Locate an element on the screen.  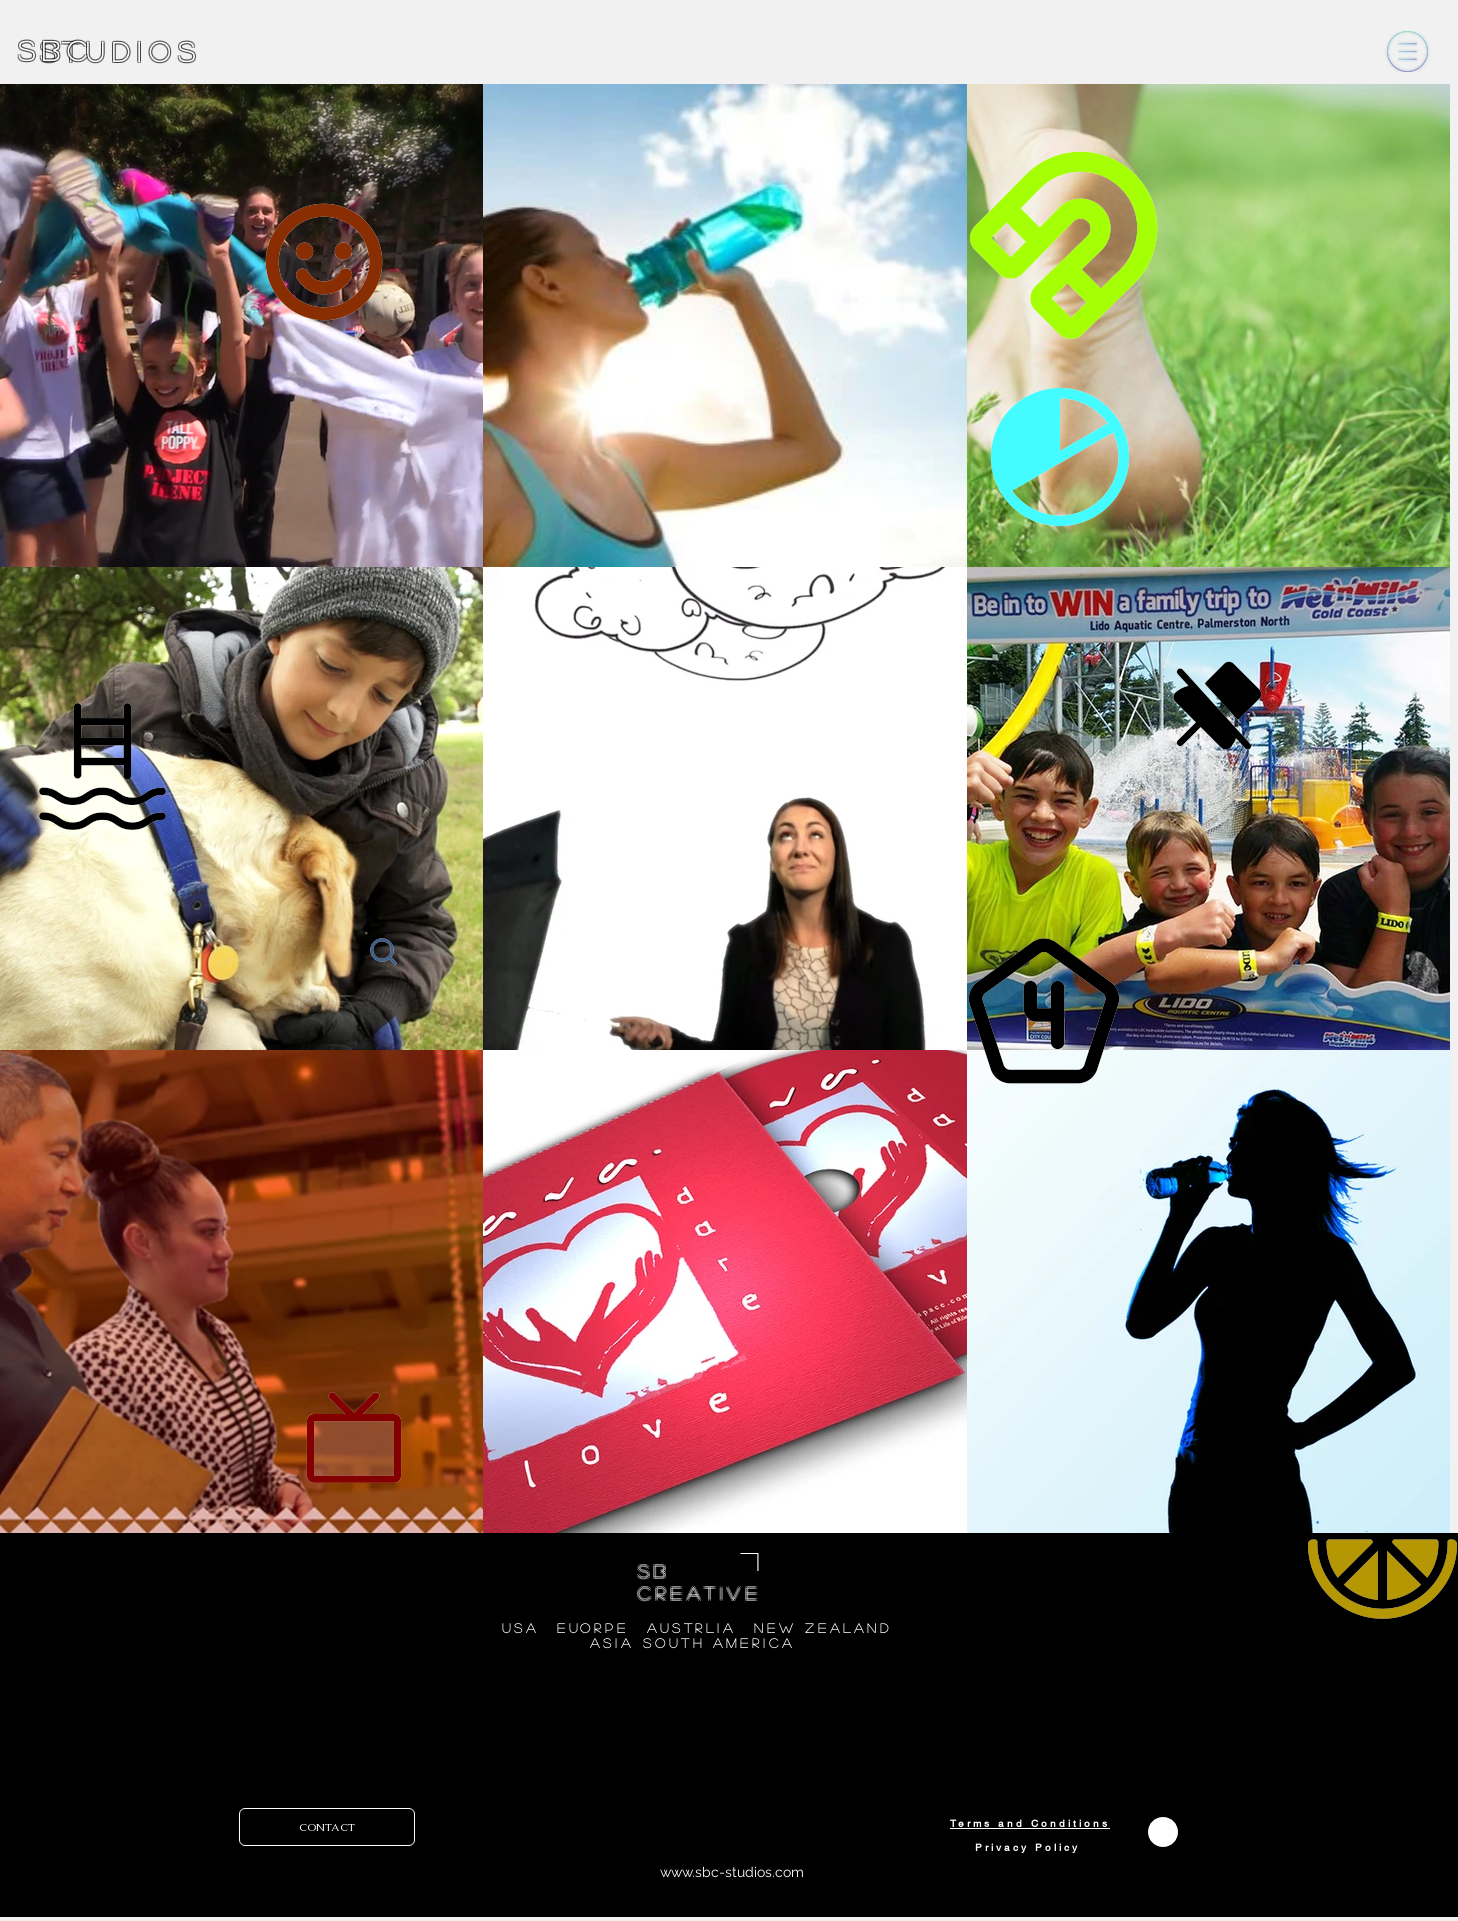
search for content or items is located at coordinates (383, 951).